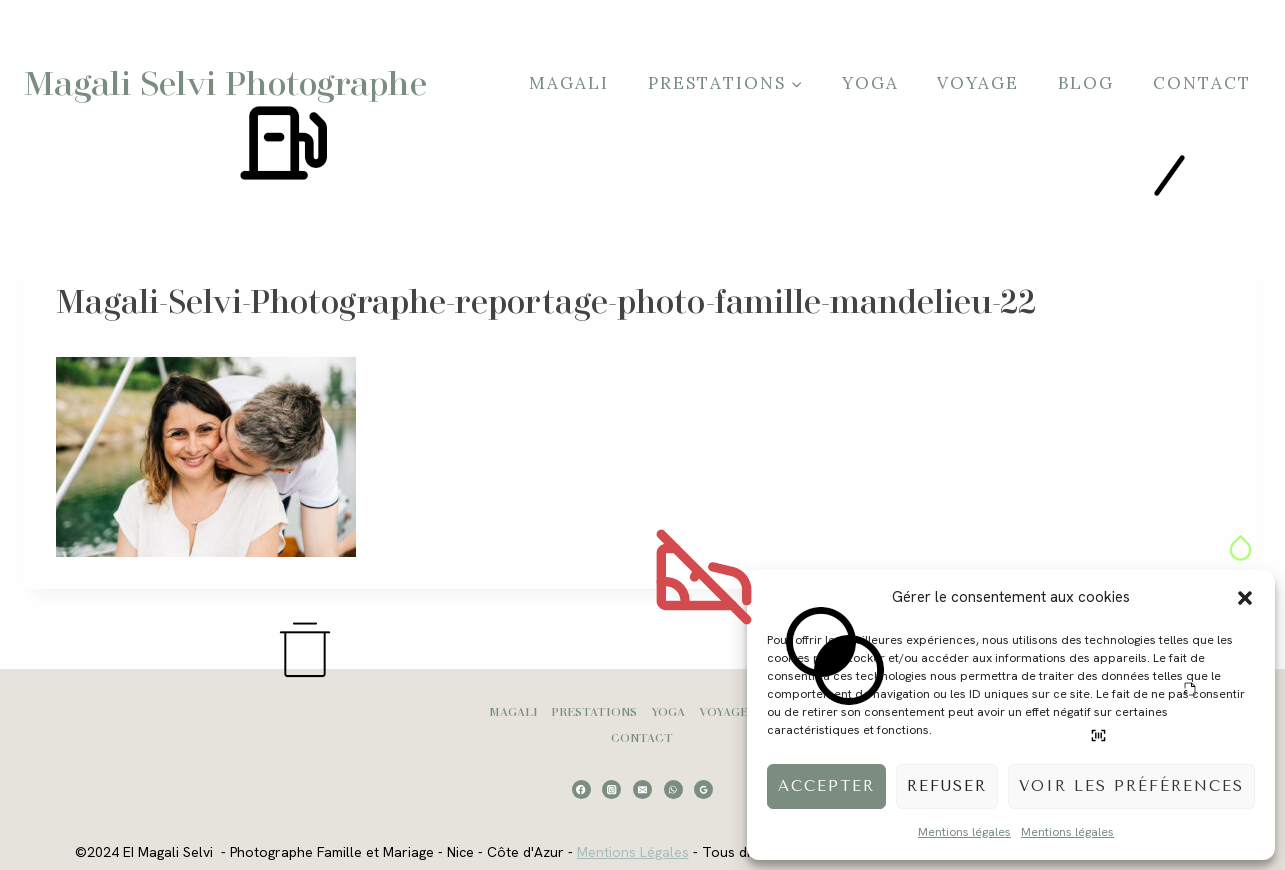  What do you see at coordinates (1169, 175) in the screenshot?
I see `indicates a disabled or unavailable feature` at bounding box center [1169, 175].